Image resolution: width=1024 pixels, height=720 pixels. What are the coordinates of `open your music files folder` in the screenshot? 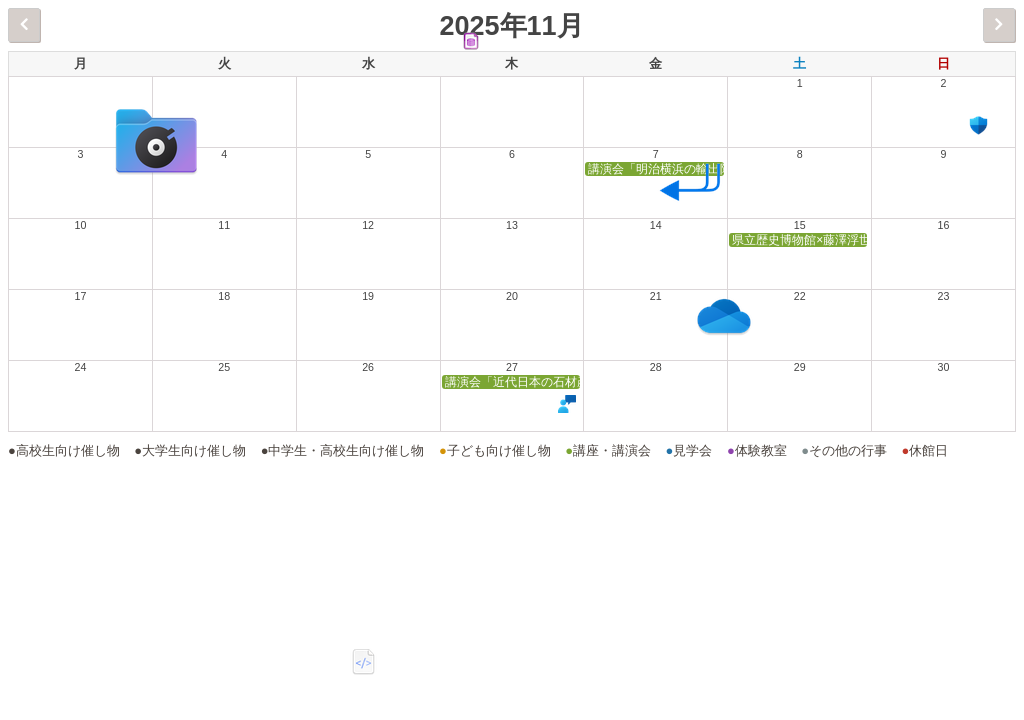 It's located at (156, 143).